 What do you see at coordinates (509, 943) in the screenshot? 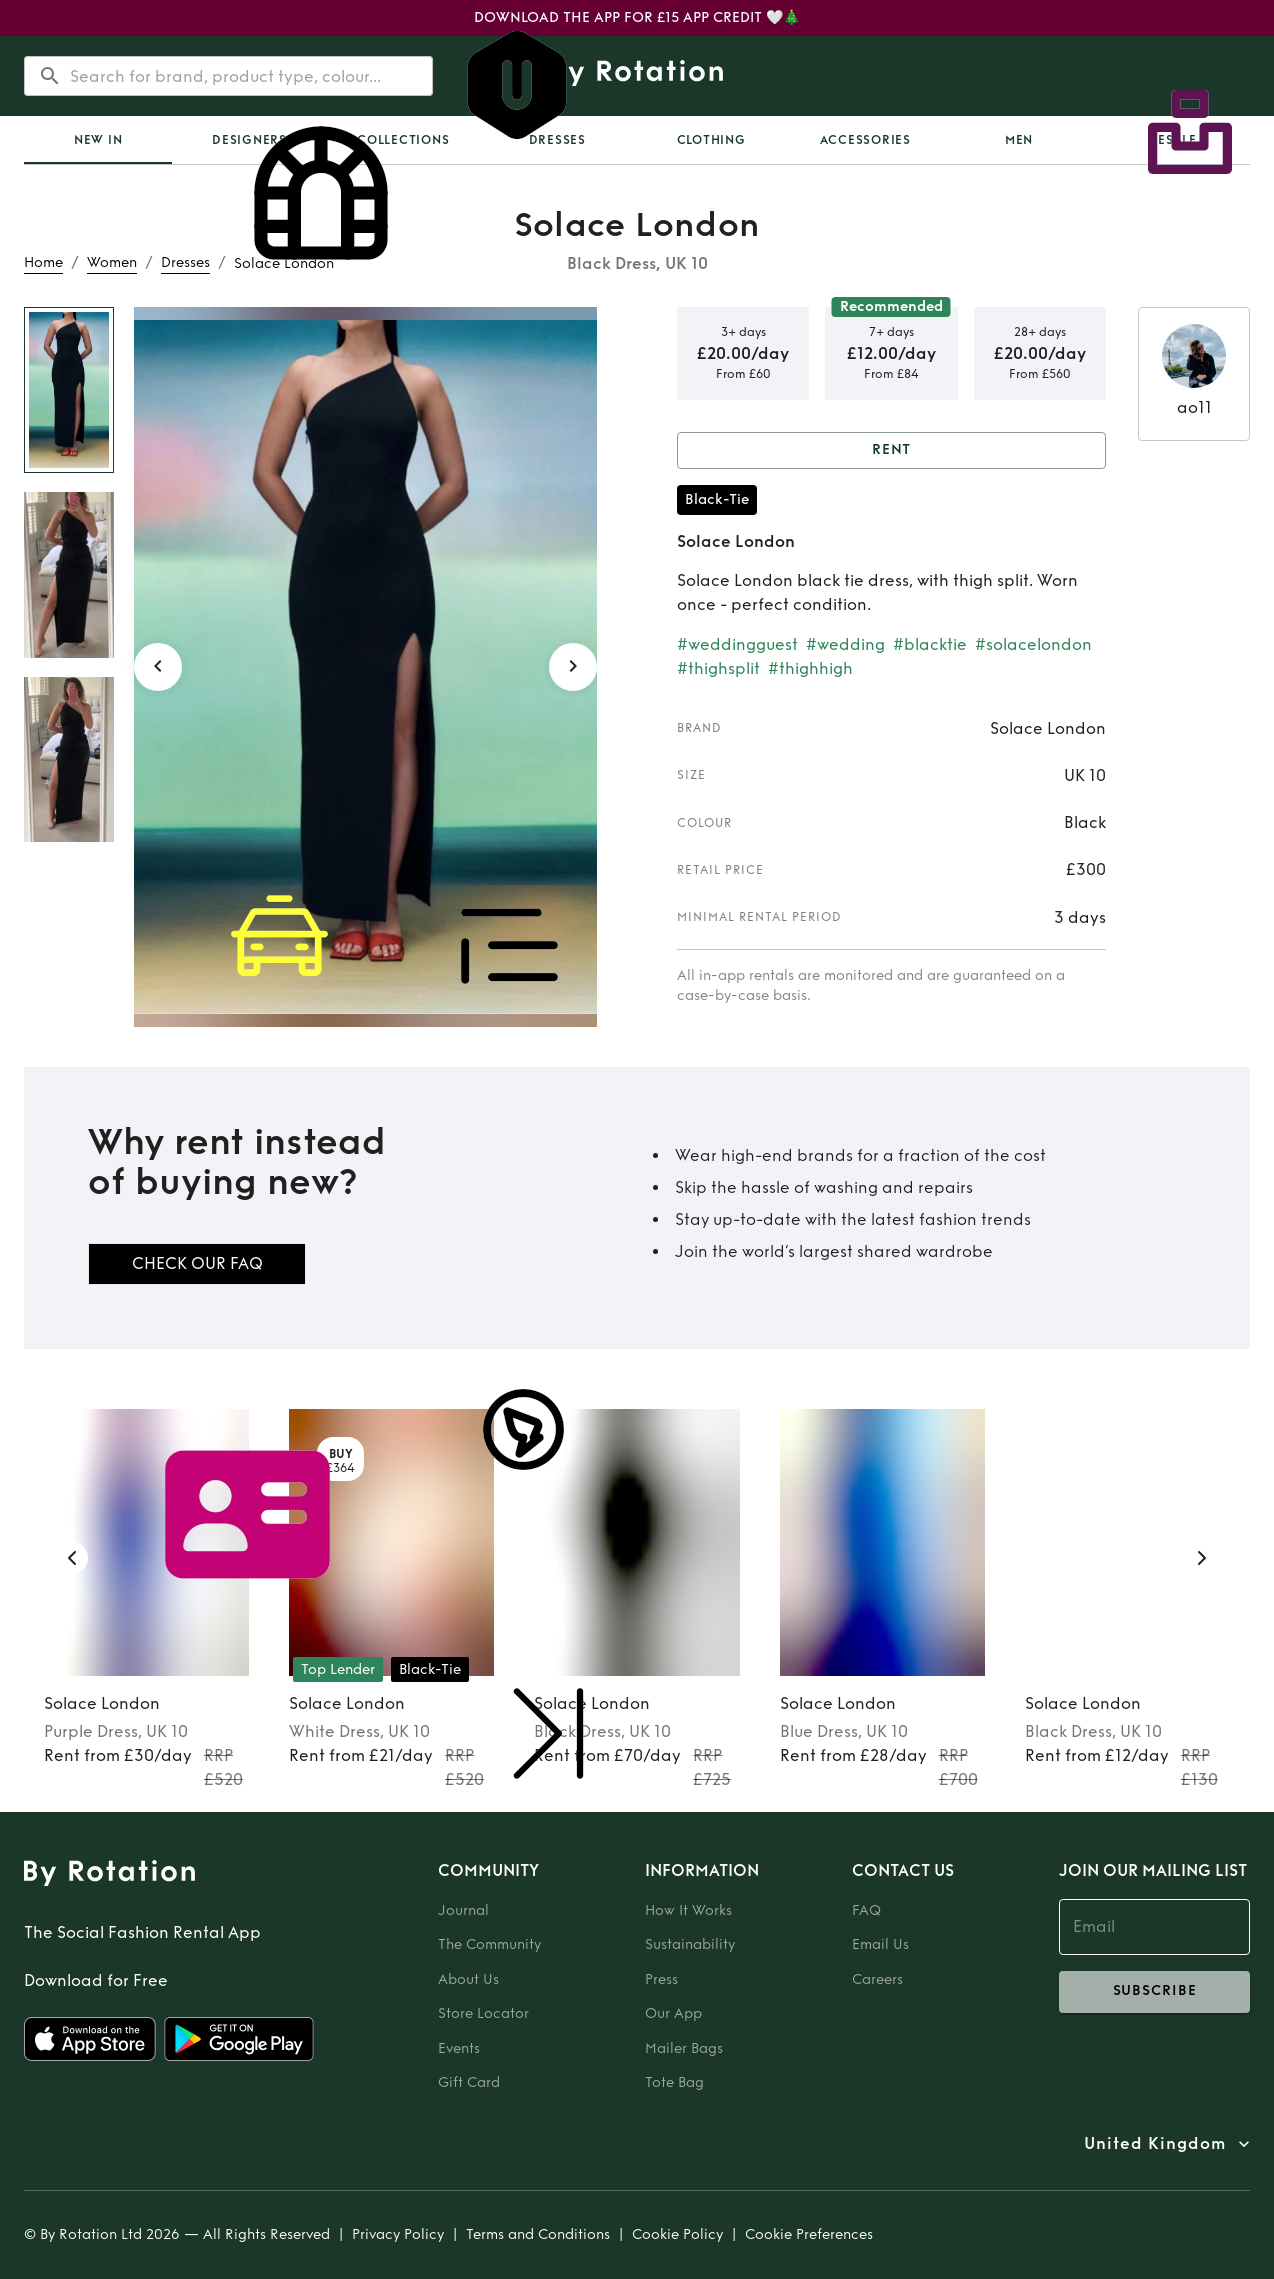
I see `insert a block quote` at bounding box center [509, 943].